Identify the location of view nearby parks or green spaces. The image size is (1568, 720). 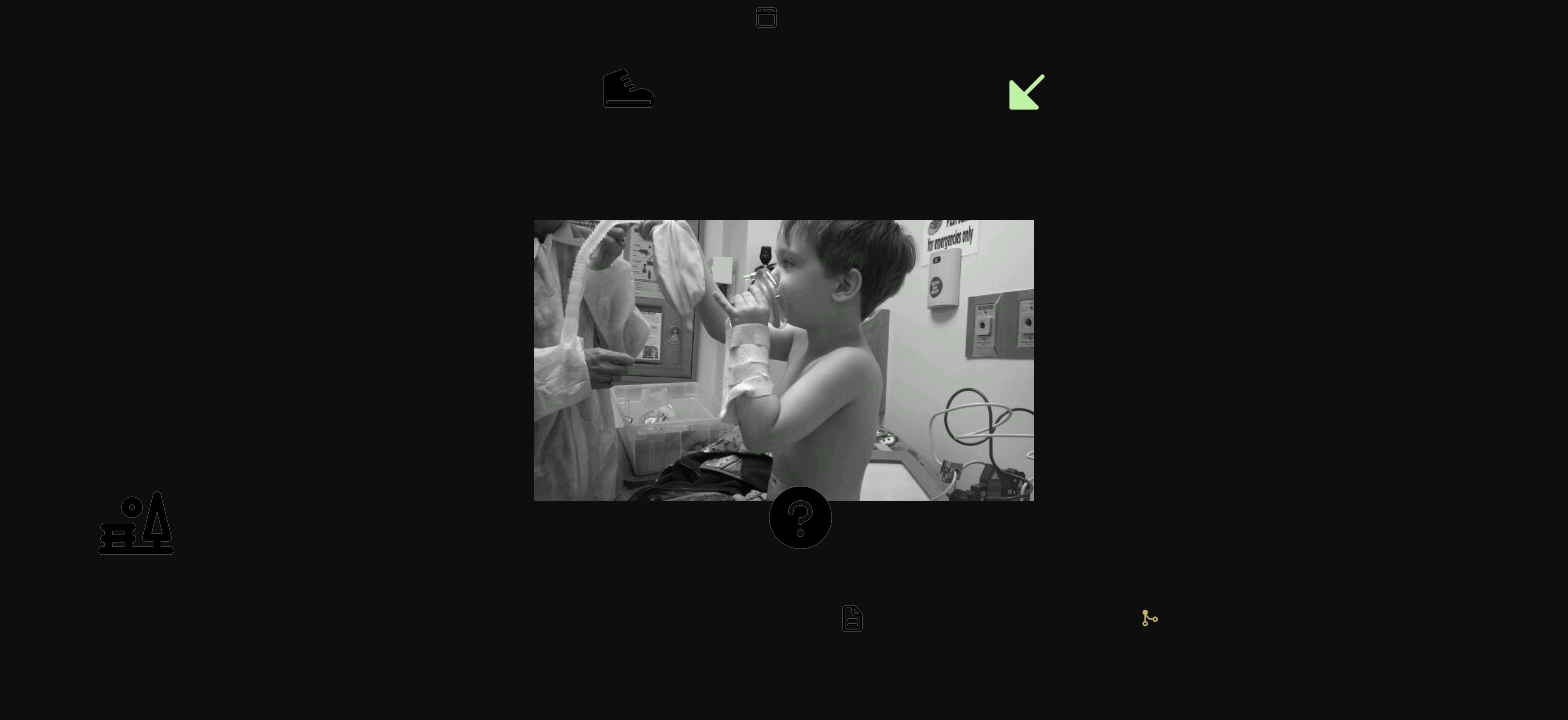
(136, 527).